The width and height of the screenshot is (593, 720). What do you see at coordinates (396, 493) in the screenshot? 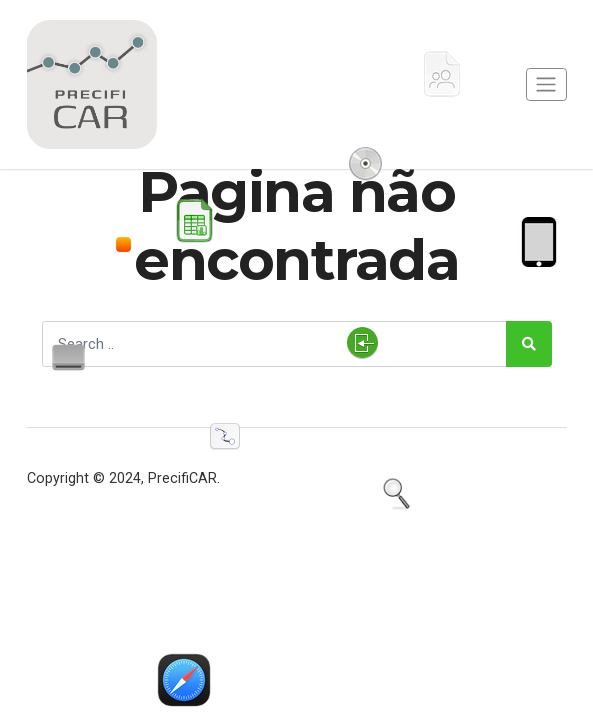
I see `search files, apps, or settings` at bounding box center [396, 493].